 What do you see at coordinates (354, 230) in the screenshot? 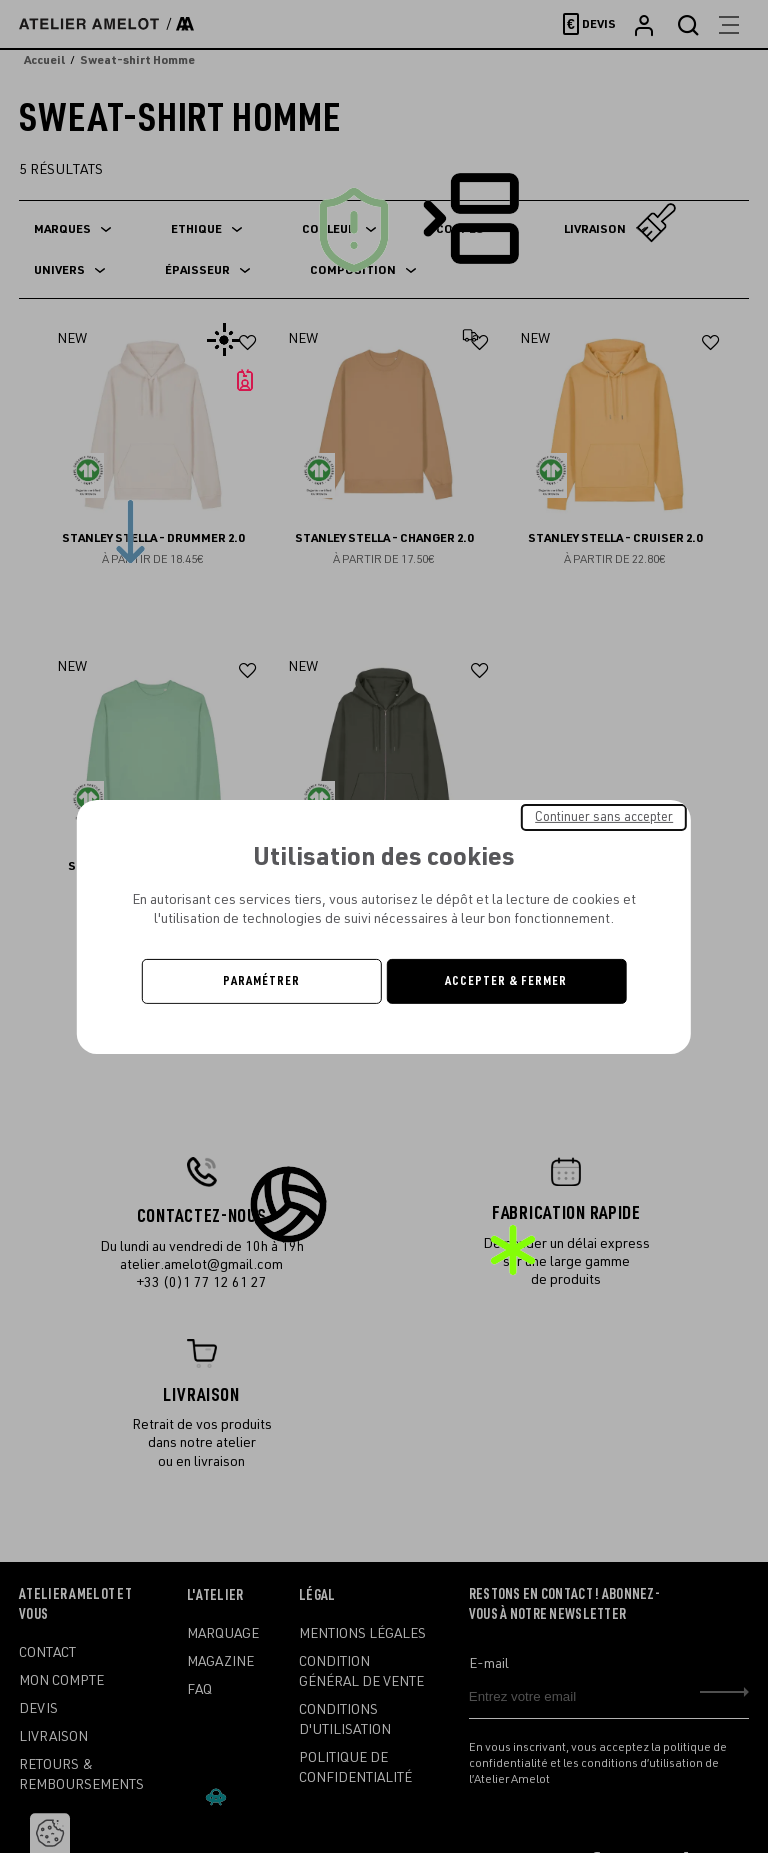
I see `security warning or alert detected` at bounding box center [354, 230].